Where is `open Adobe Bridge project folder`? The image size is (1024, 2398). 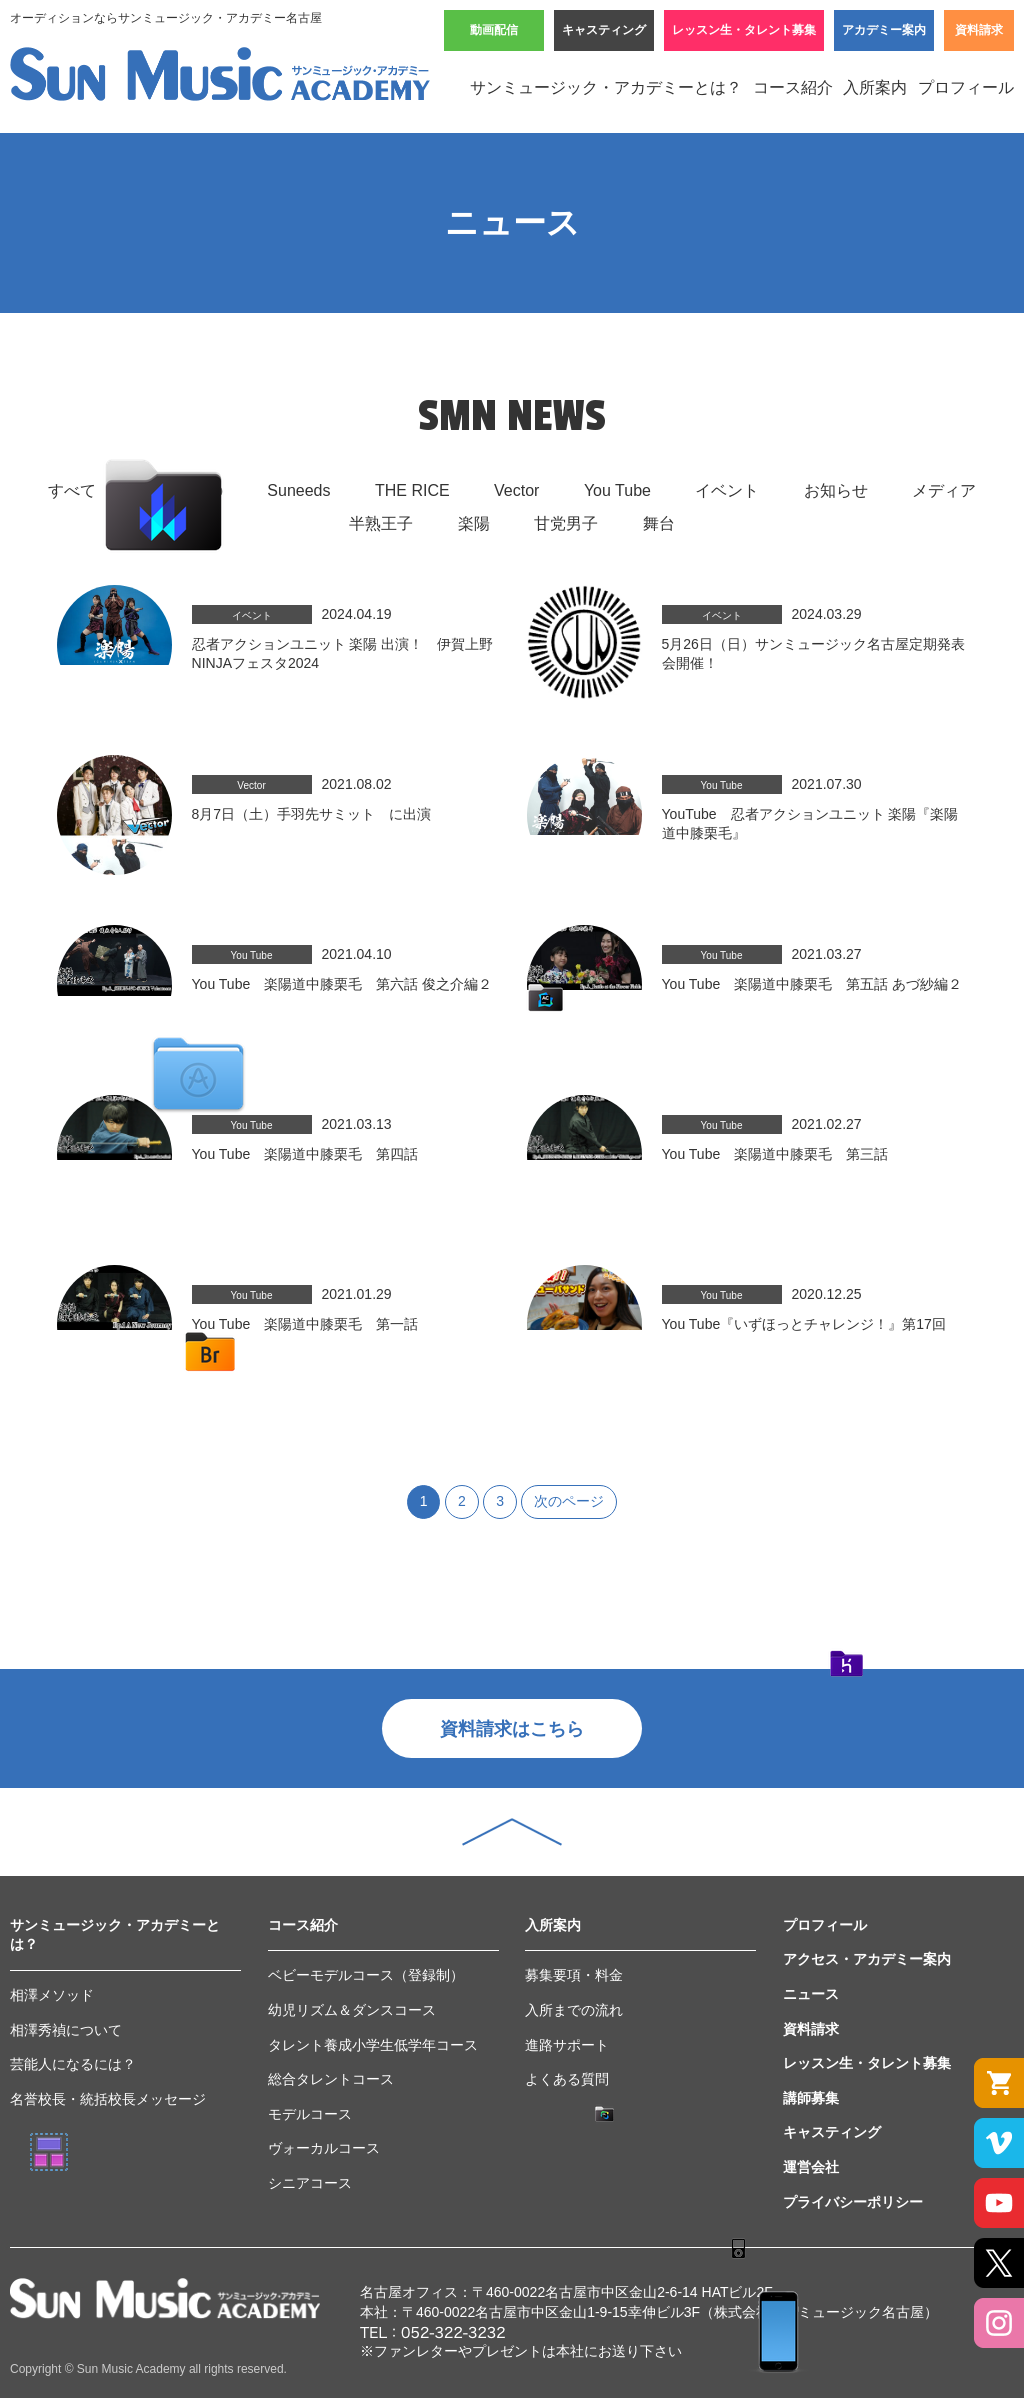 open Adobe Bridge project folder is located at coordinates (210, 1353).